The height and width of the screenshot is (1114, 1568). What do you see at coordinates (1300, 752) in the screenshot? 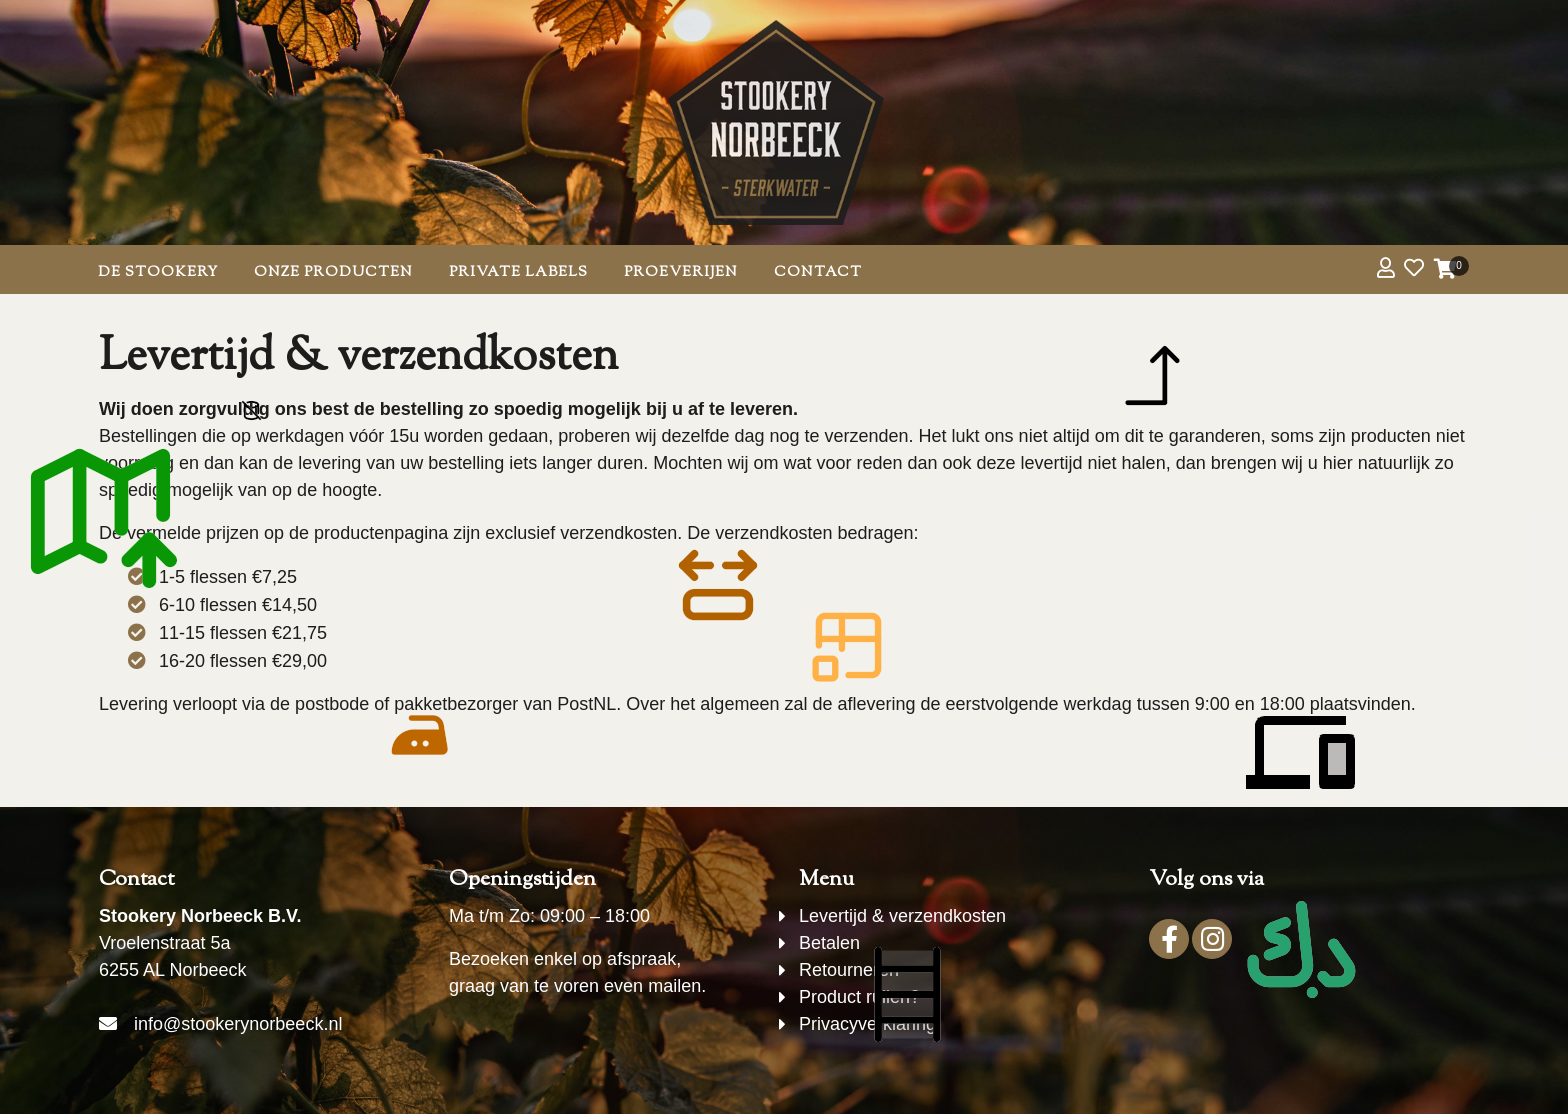
I see `view connected devices` at bounding box center [1300, 752].